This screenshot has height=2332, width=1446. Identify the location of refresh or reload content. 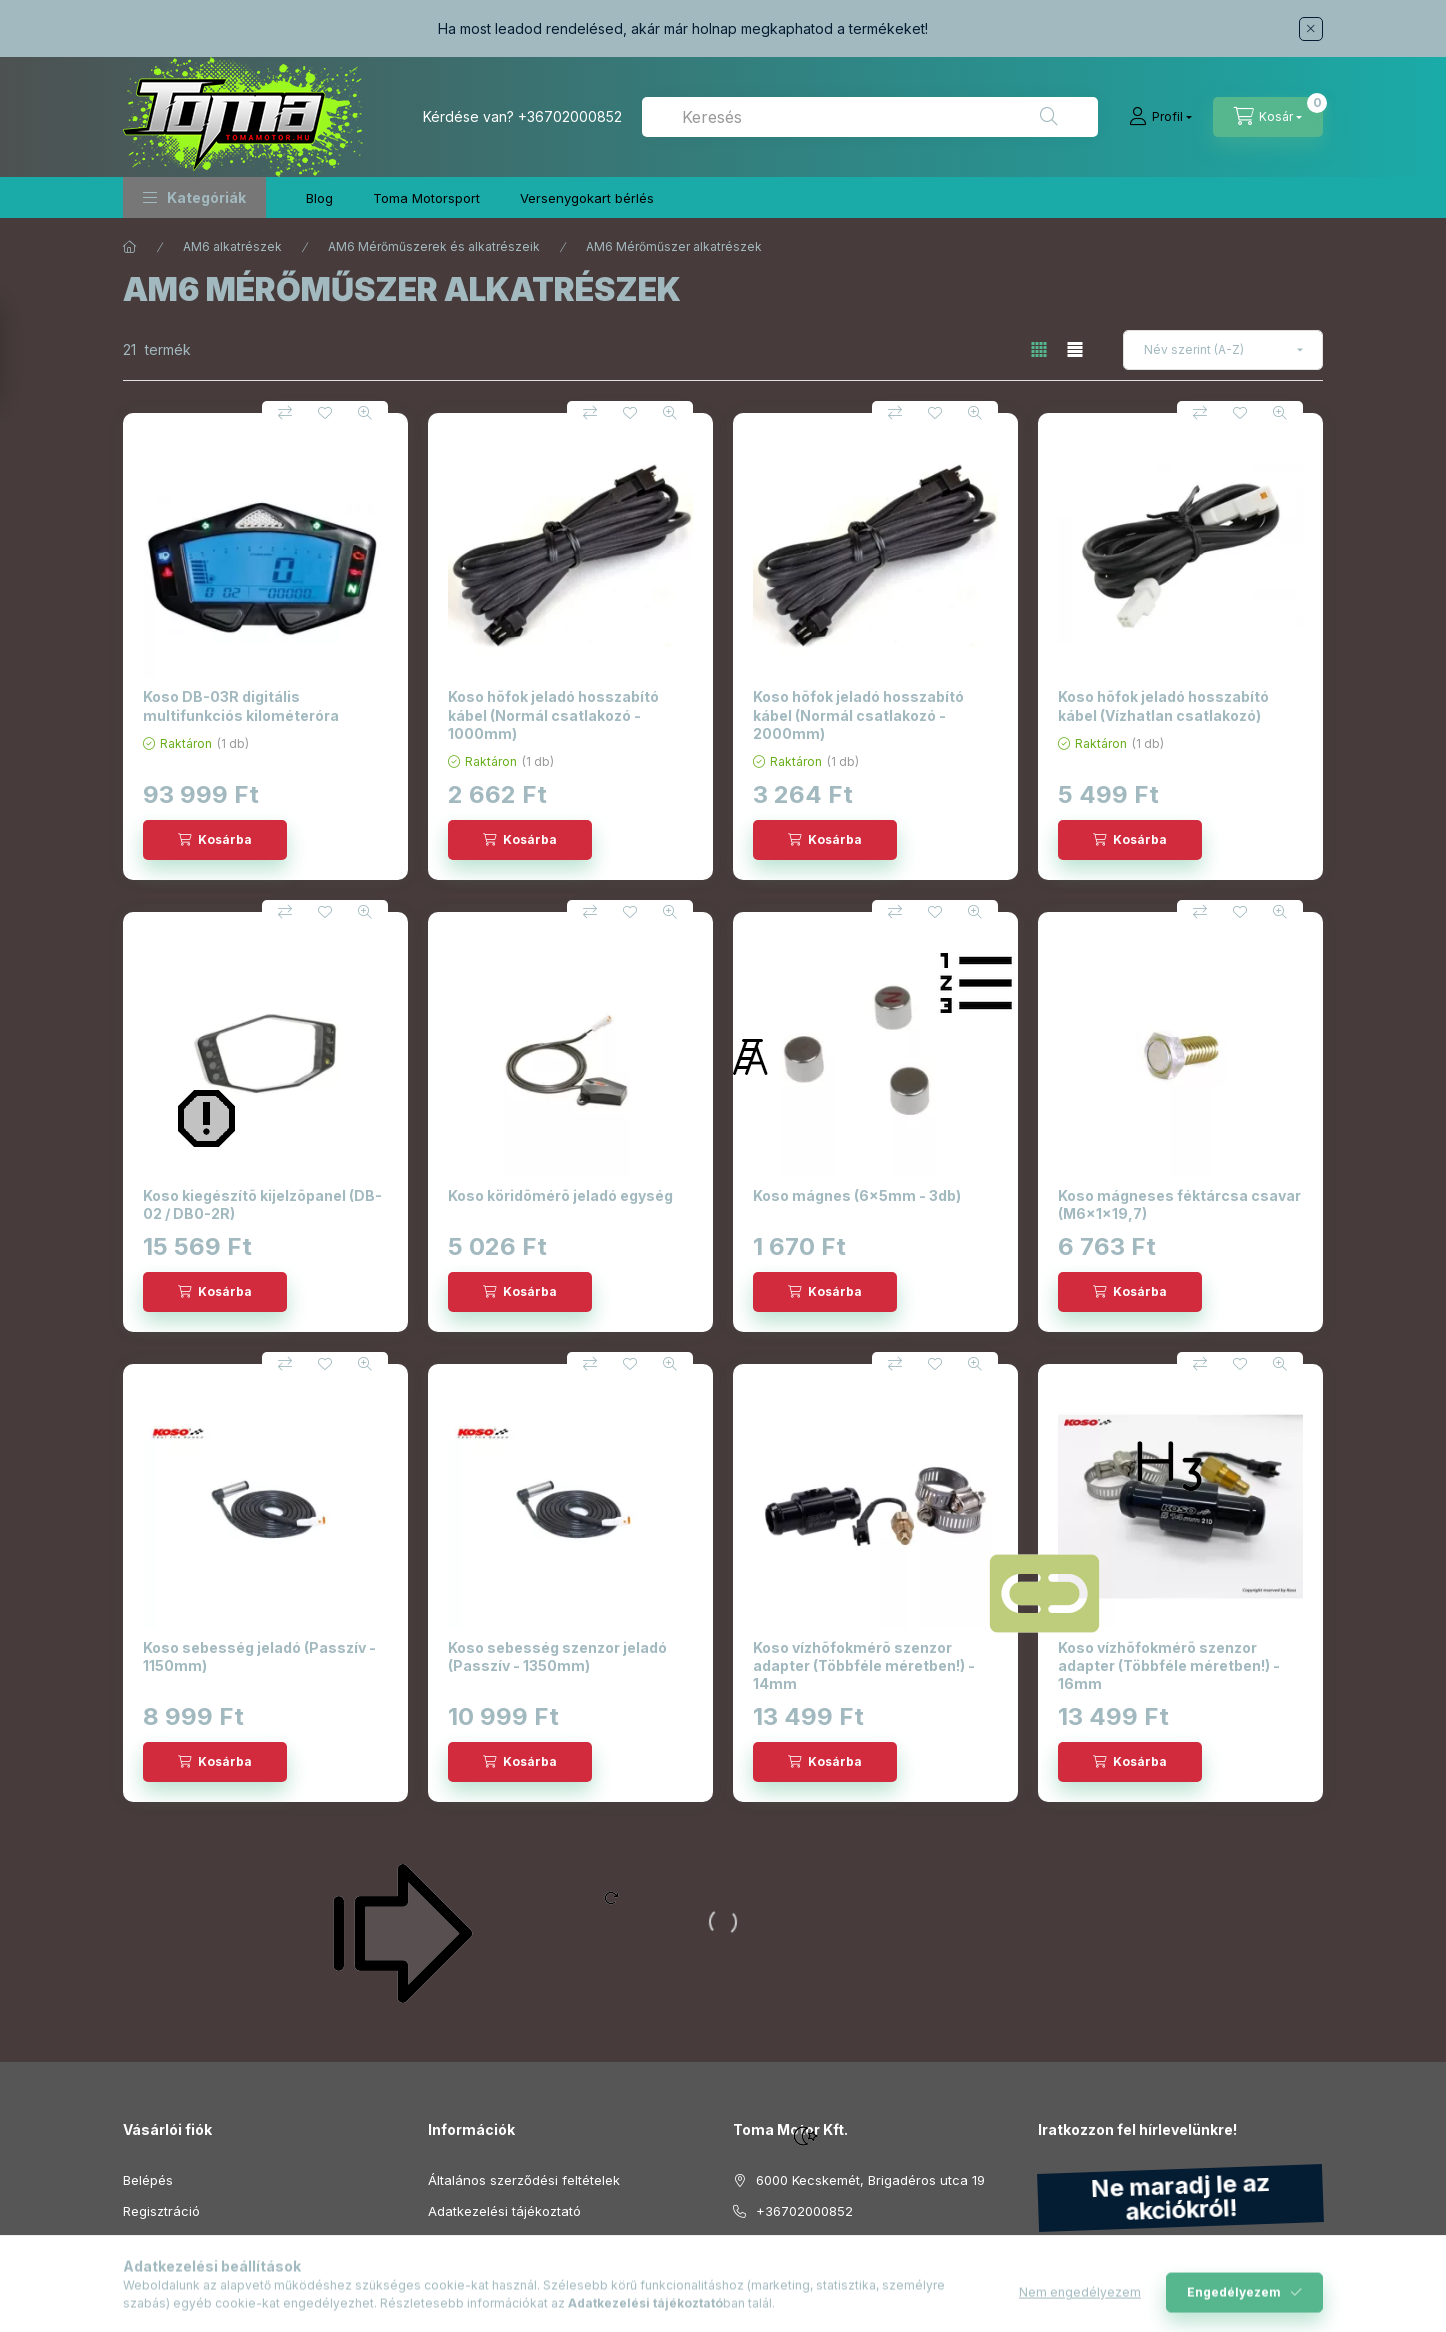
(611, 1898).